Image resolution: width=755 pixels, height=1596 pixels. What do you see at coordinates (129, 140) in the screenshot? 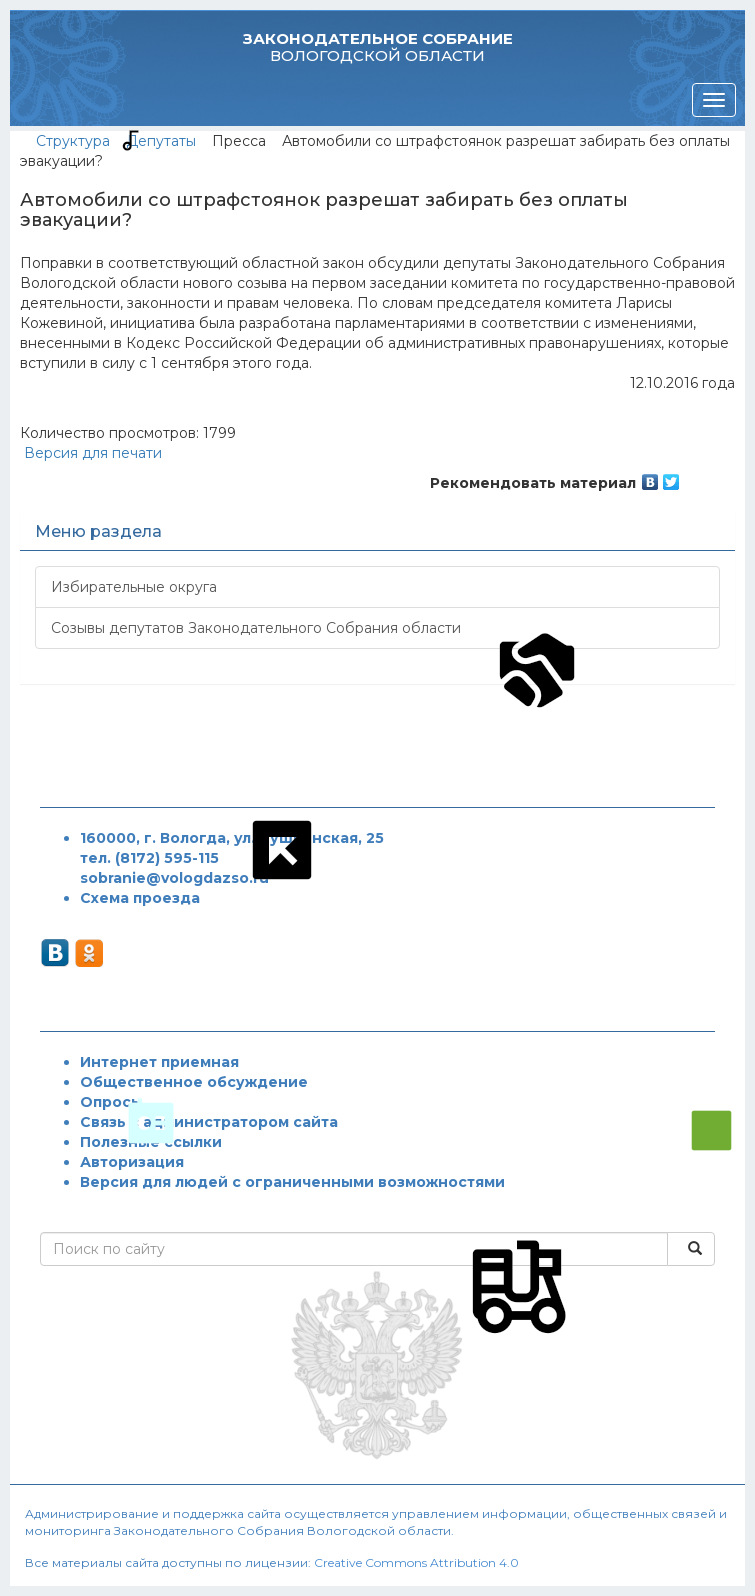
I see `access music library or audio files` at bounding box center [129, 140].